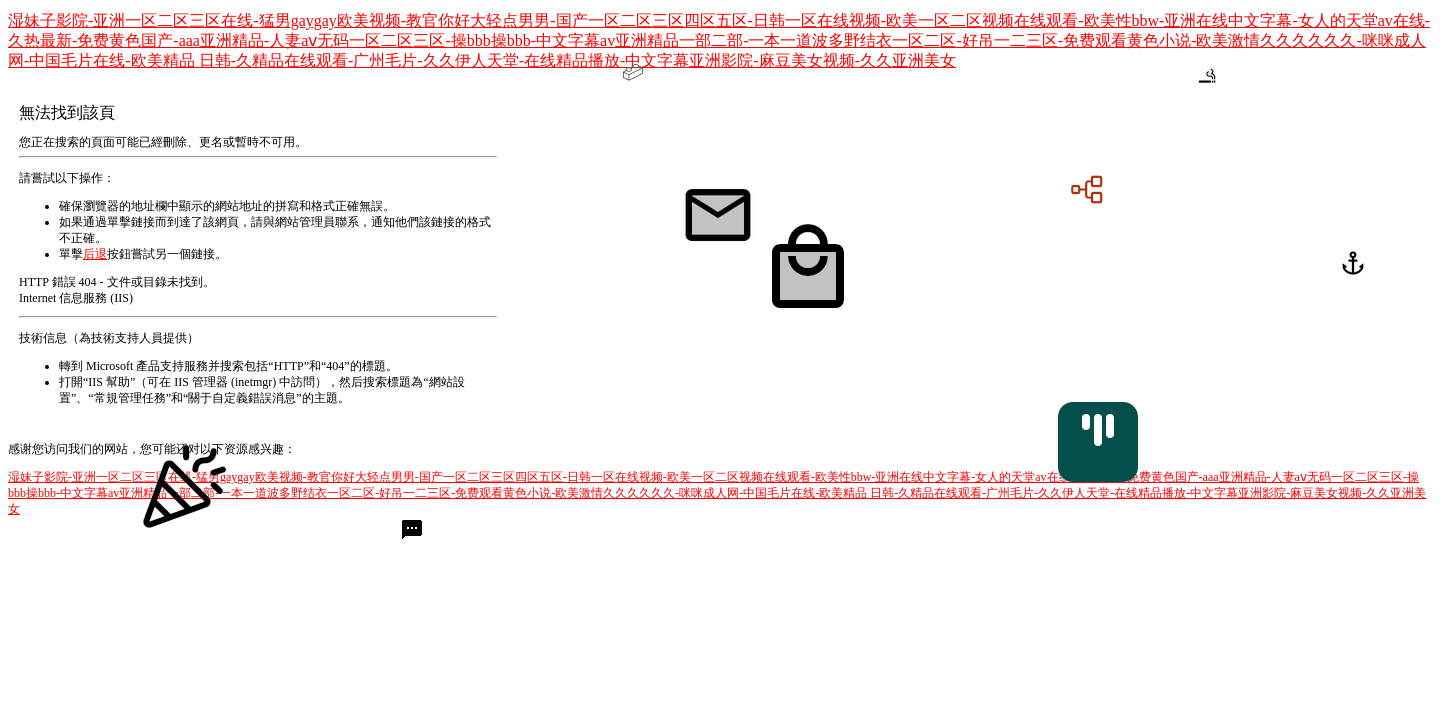  What do you see at coordinates (412, 530) in the screenshot?
I see `open text messaging app` at bounding box center [412, 530].